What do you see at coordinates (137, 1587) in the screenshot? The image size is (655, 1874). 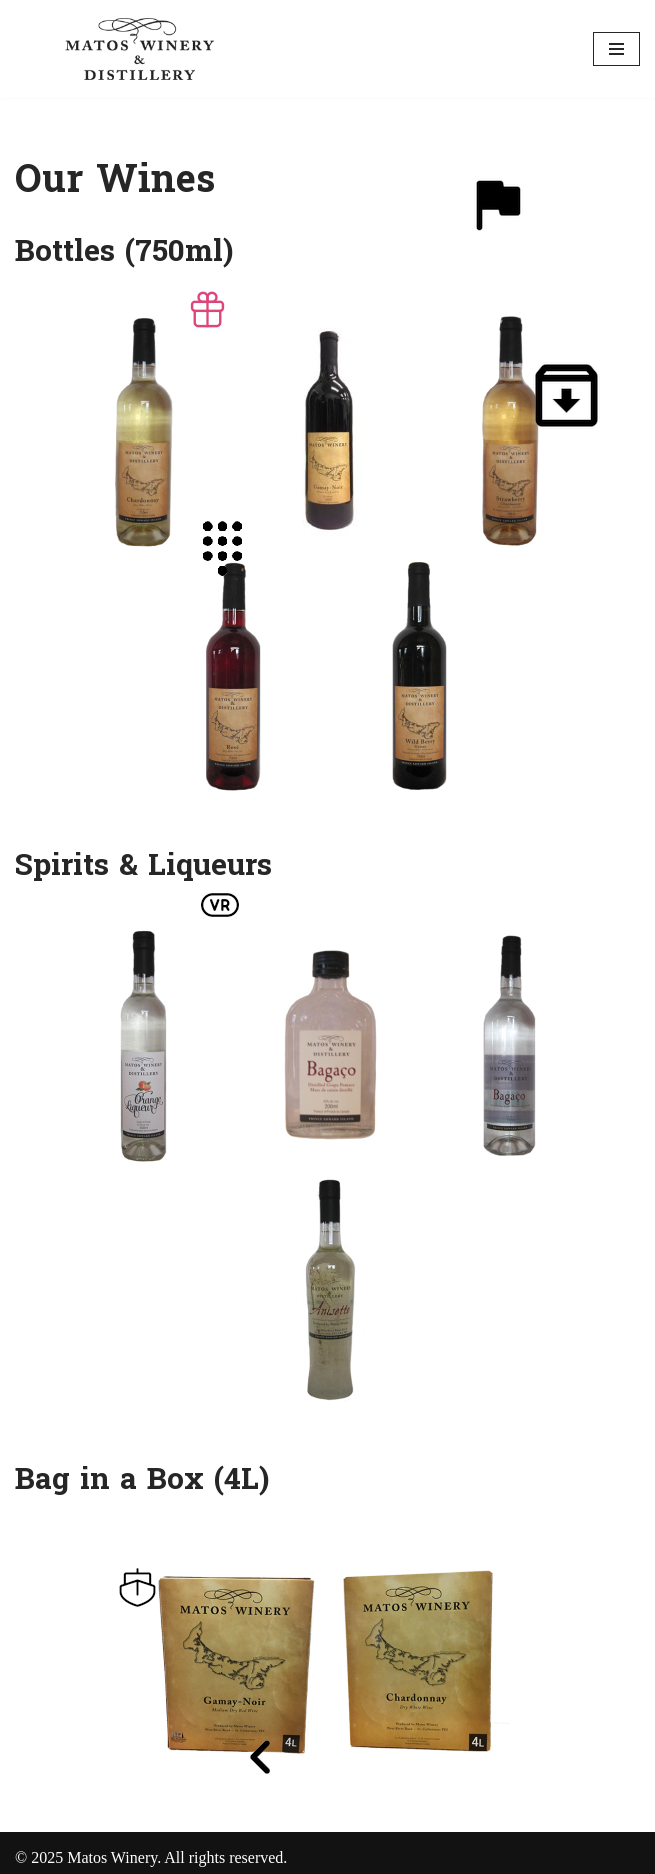 I see `access boat or marine transportation options` at bounding box center [137, 1587].